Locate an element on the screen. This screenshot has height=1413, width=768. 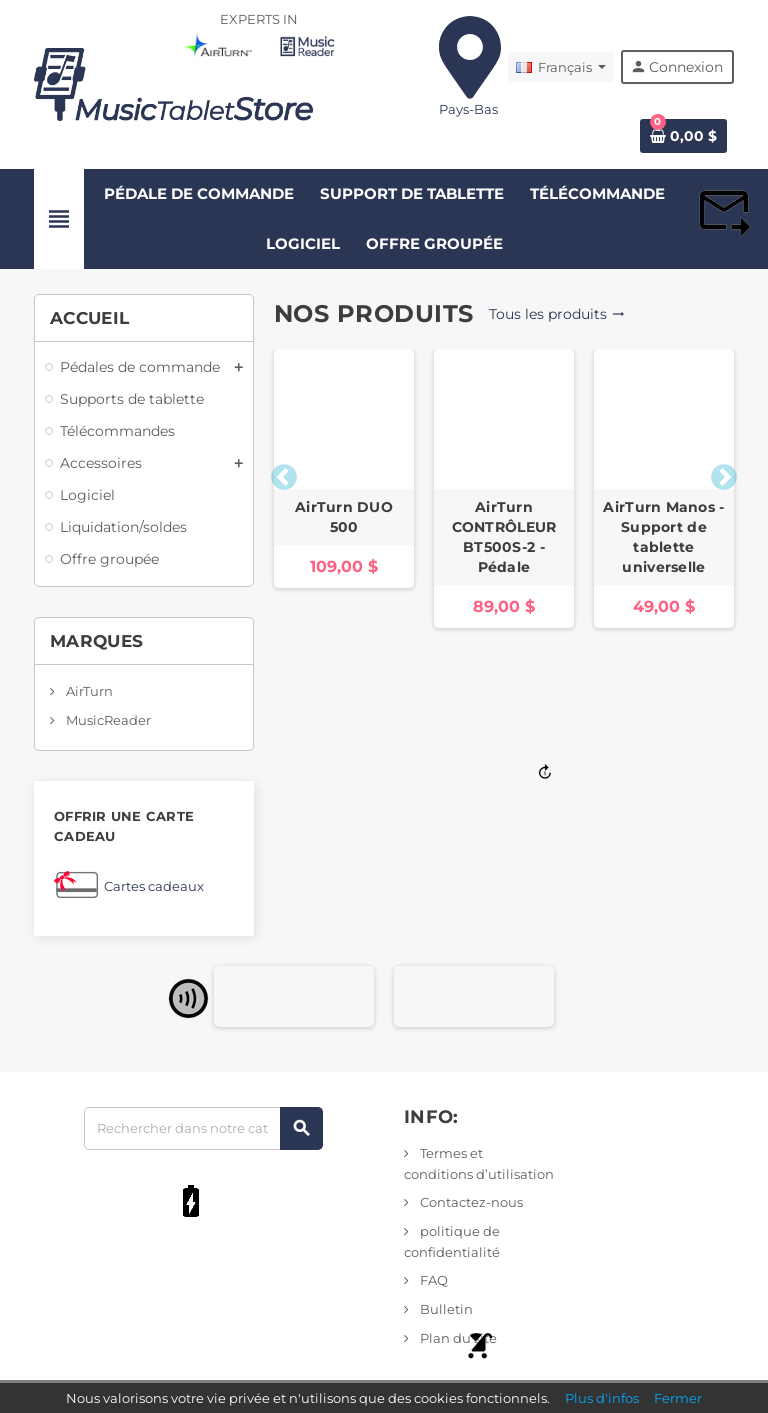
forward an email to another recipient is located at coordinates (724, 210).